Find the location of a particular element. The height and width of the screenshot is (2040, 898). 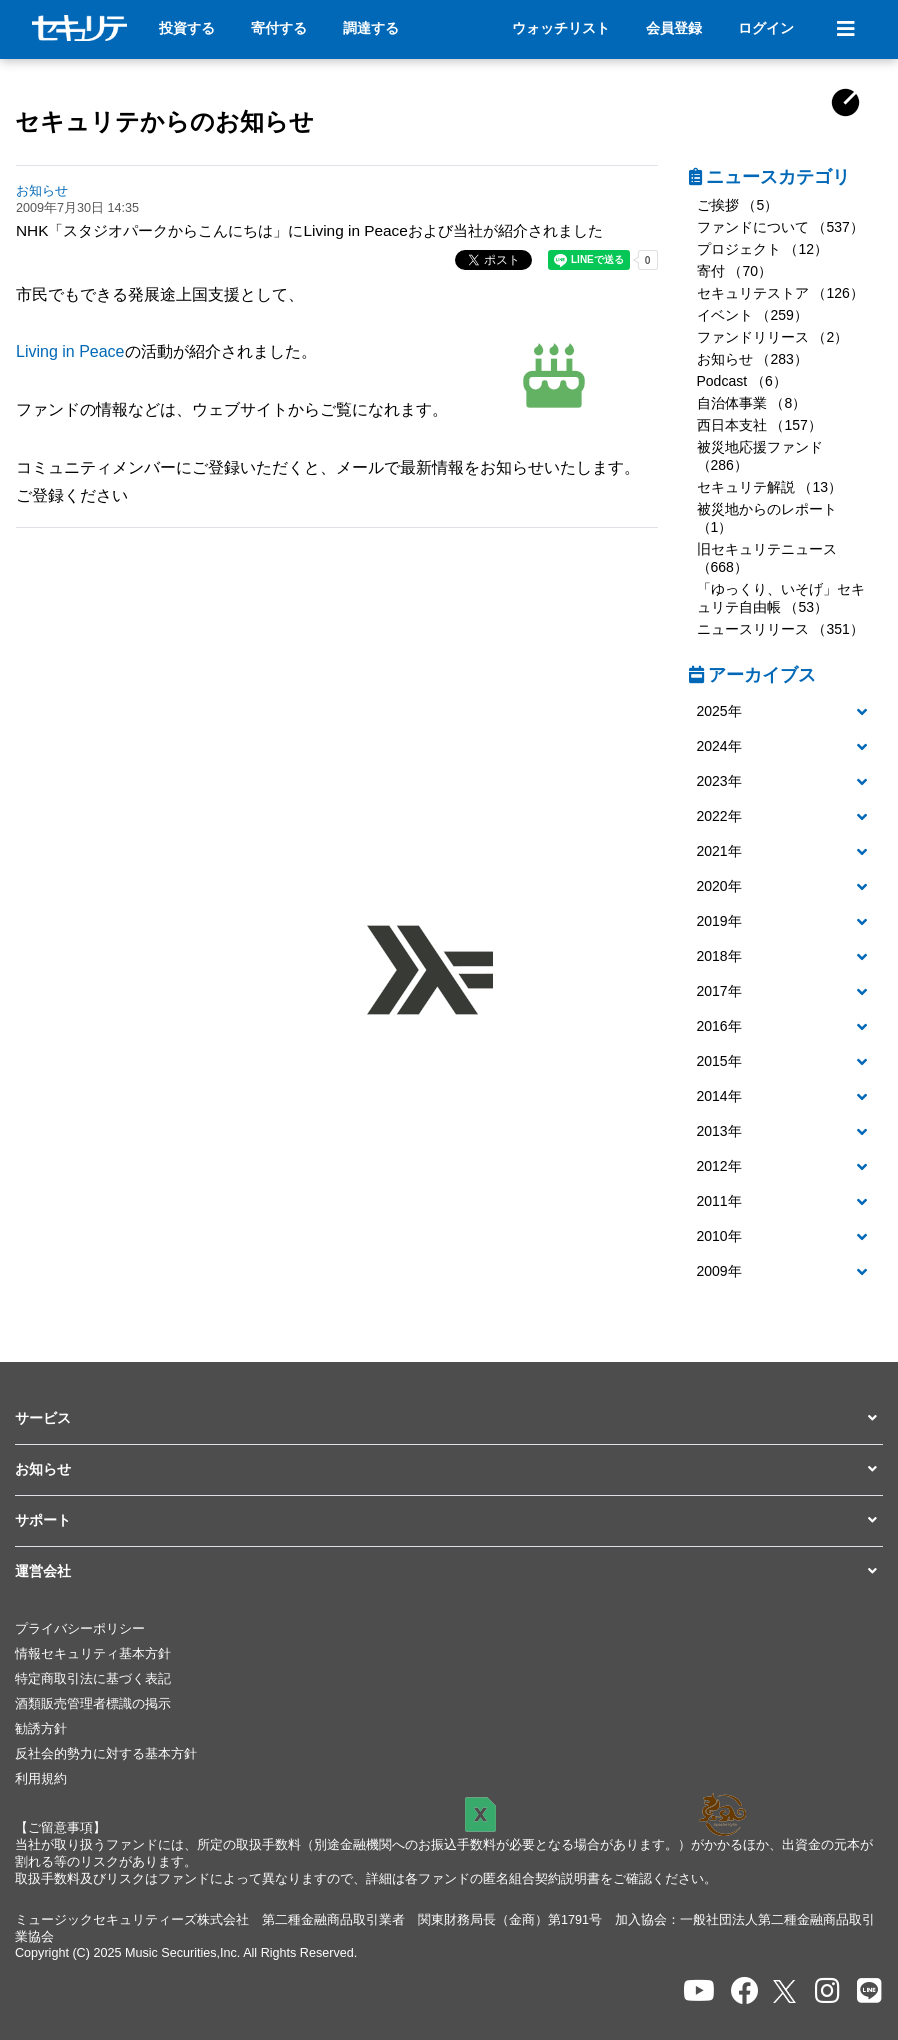

Apache Kylin project logo is located at coordinates (722, 1814).